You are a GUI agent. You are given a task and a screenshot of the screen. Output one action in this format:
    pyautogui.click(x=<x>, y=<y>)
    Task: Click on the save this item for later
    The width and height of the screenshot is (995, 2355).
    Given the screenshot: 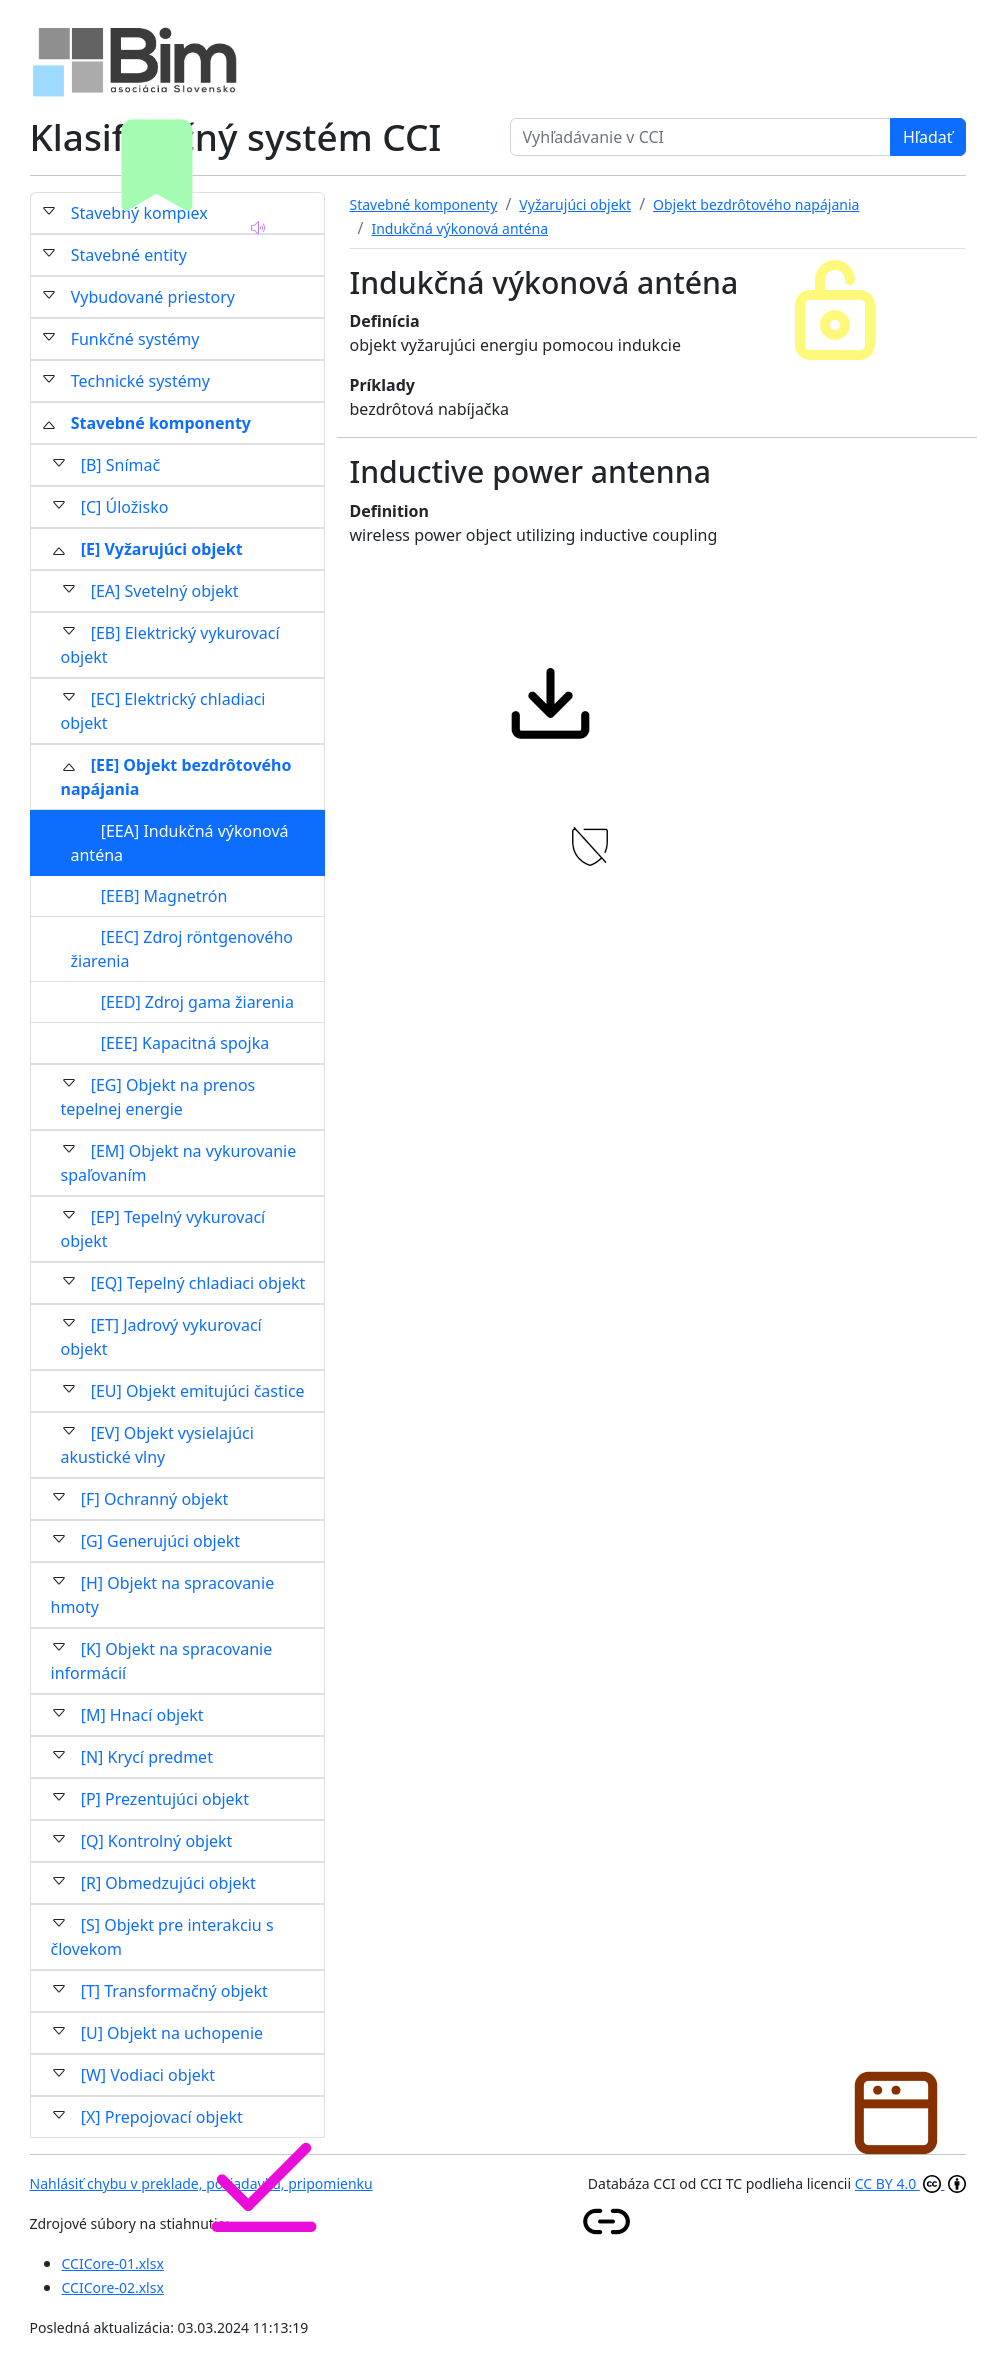 What is the action you would take?
    pyautogui.click(x=157, y=165)
    